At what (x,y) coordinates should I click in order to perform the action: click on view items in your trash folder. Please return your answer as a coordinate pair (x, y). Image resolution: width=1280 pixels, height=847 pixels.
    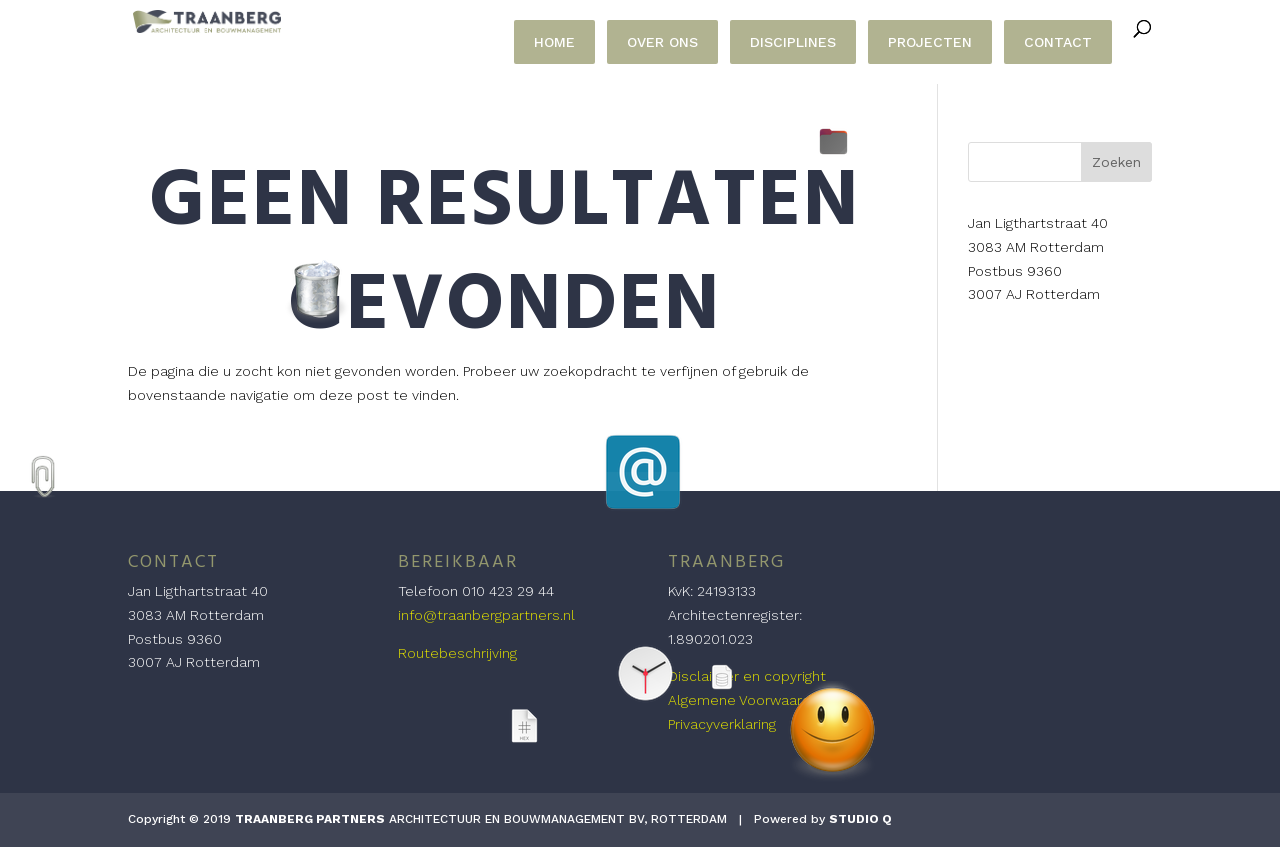
    Looking at the image, I should click on (316, 287).